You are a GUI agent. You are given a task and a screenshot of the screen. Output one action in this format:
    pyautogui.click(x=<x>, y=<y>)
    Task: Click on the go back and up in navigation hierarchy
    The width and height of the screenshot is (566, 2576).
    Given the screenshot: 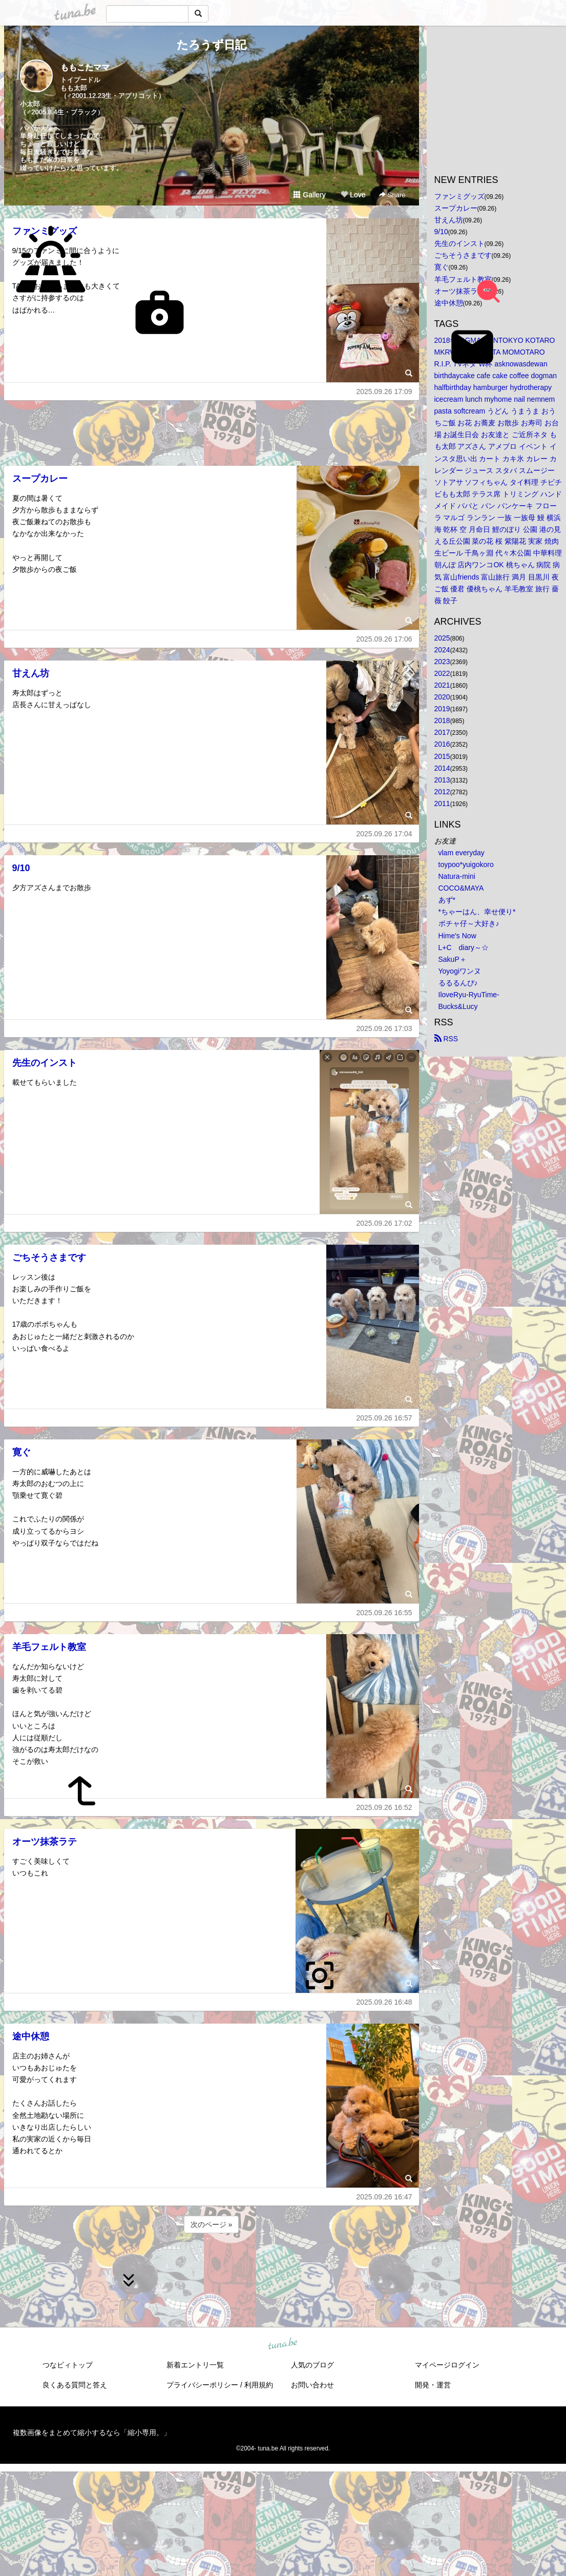 What is the action you would take?
    pyautogui.click(x=81, y=1791)
    